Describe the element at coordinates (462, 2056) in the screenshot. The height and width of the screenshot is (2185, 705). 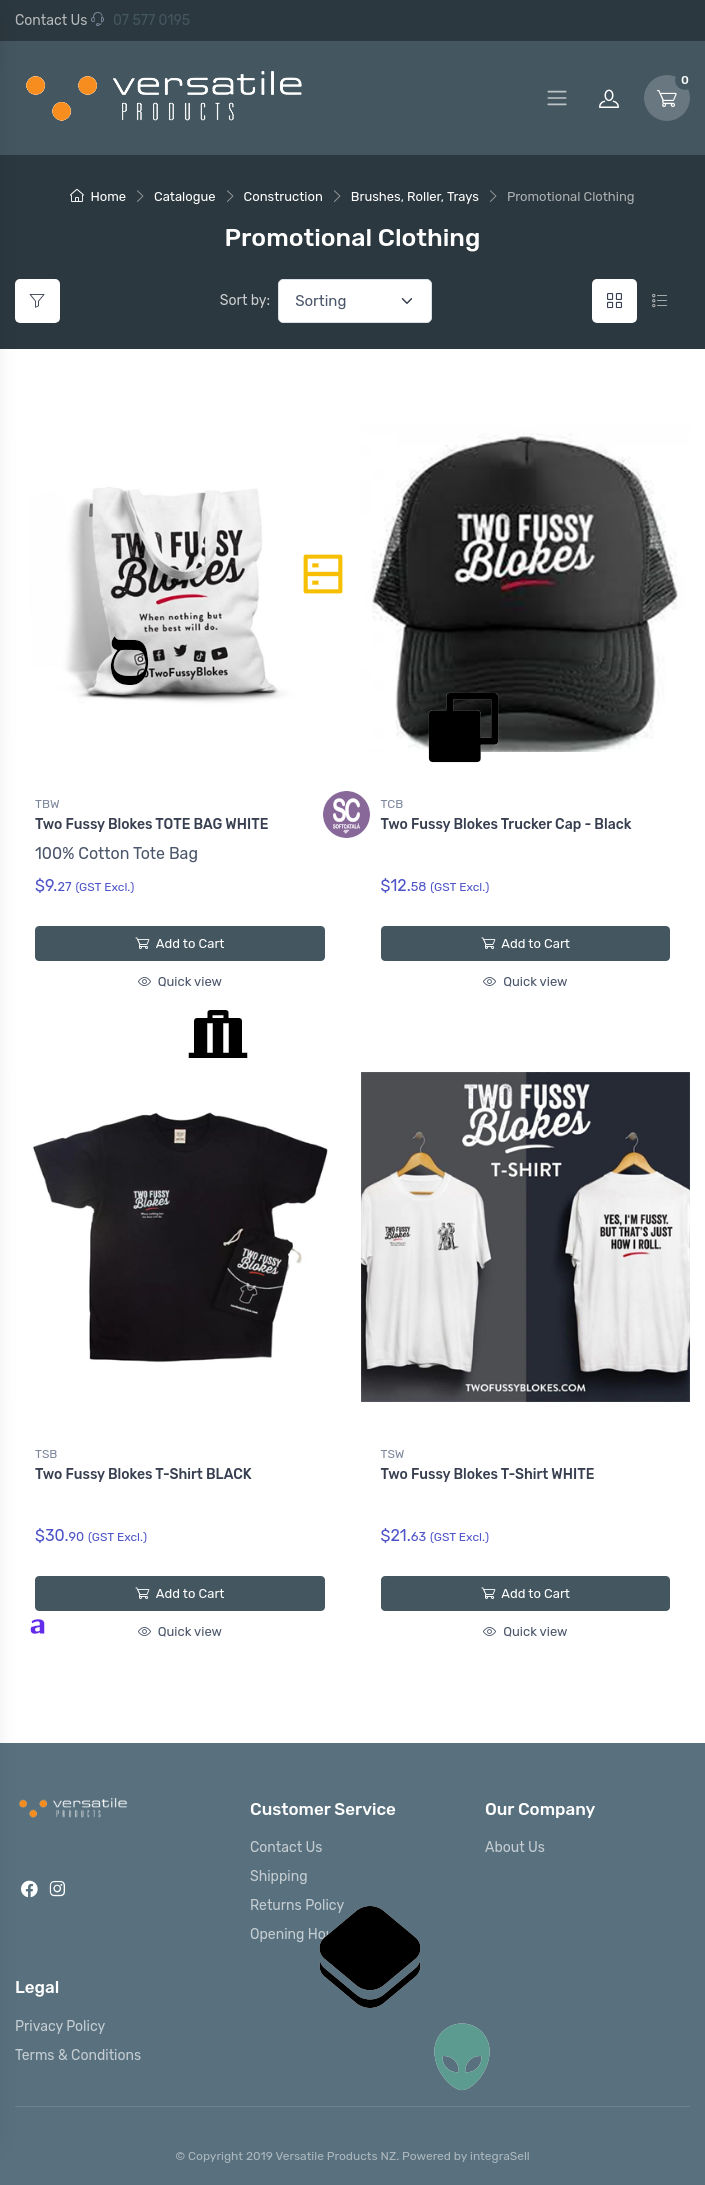
I see `extraterrestrial or sci-fi themed content` at that location.